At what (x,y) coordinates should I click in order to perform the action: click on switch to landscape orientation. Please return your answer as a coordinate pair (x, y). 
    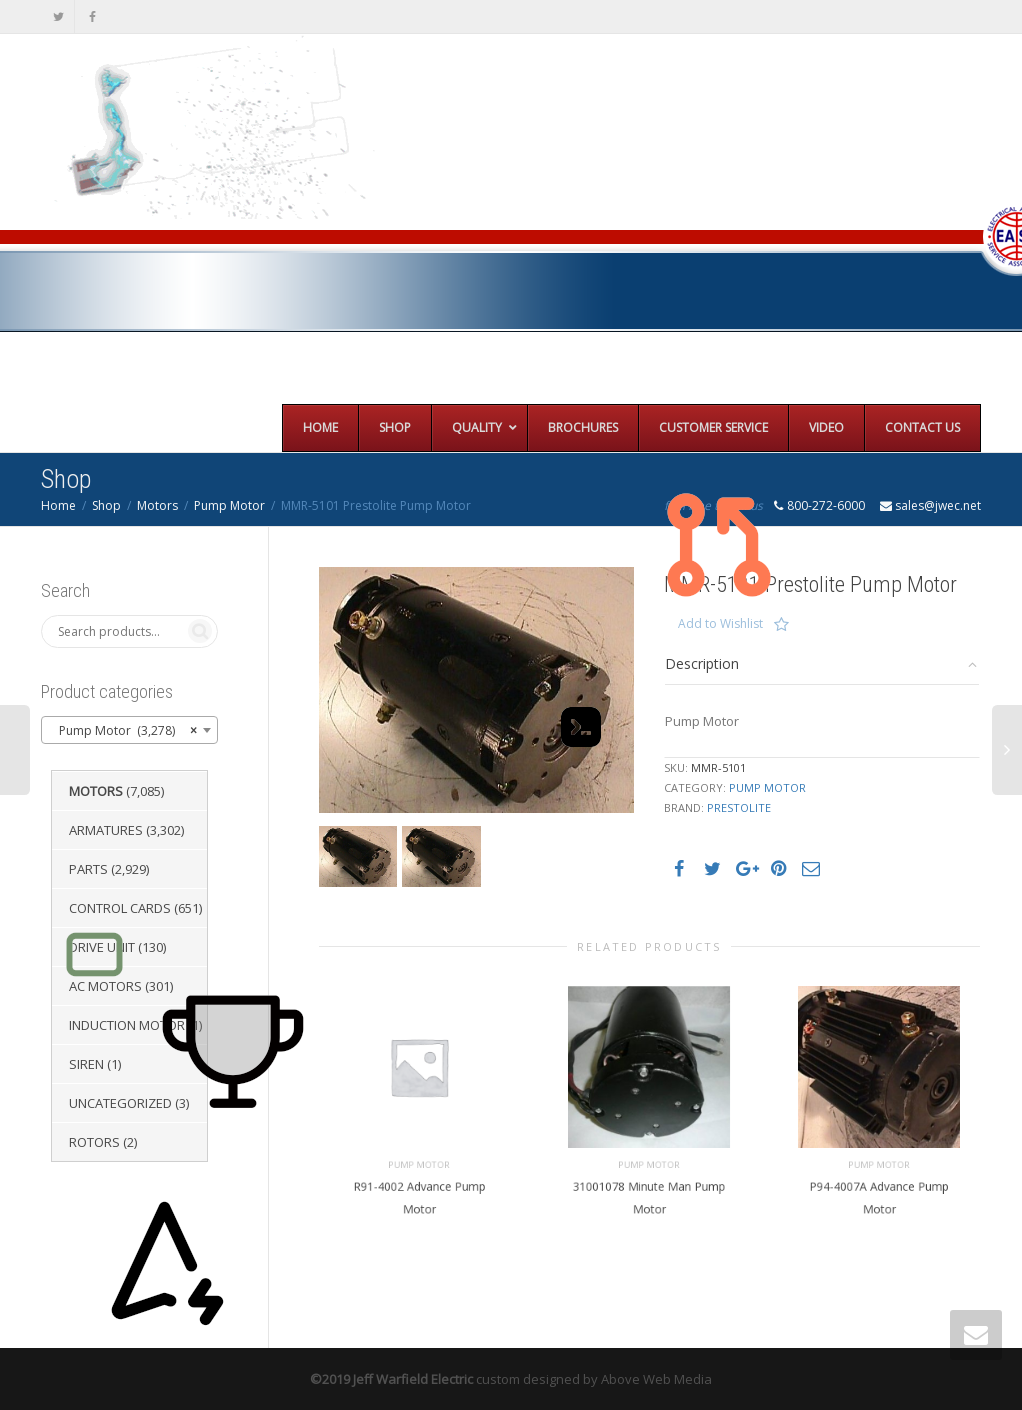
    Looking at the image, I should click on (94, 954).